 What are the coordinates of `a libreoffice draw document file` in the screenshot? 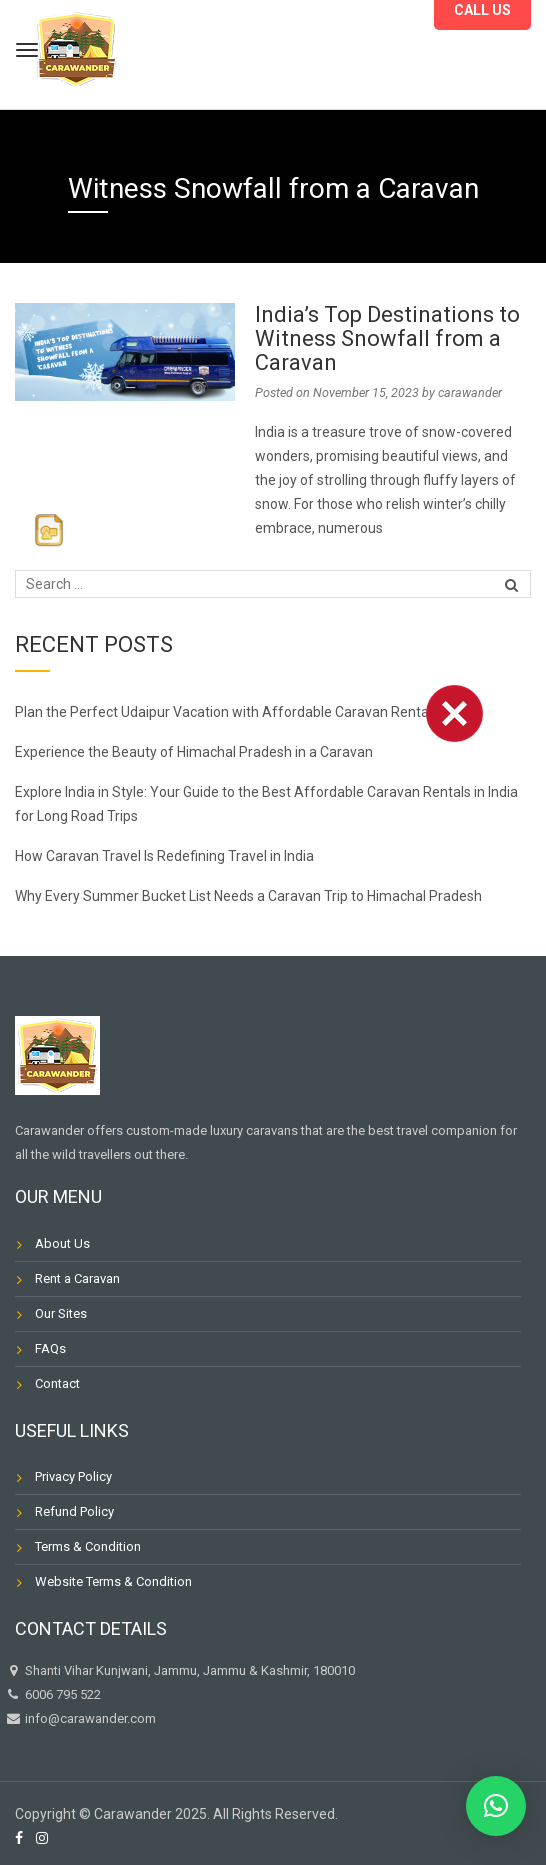 It's located at (49, 530).